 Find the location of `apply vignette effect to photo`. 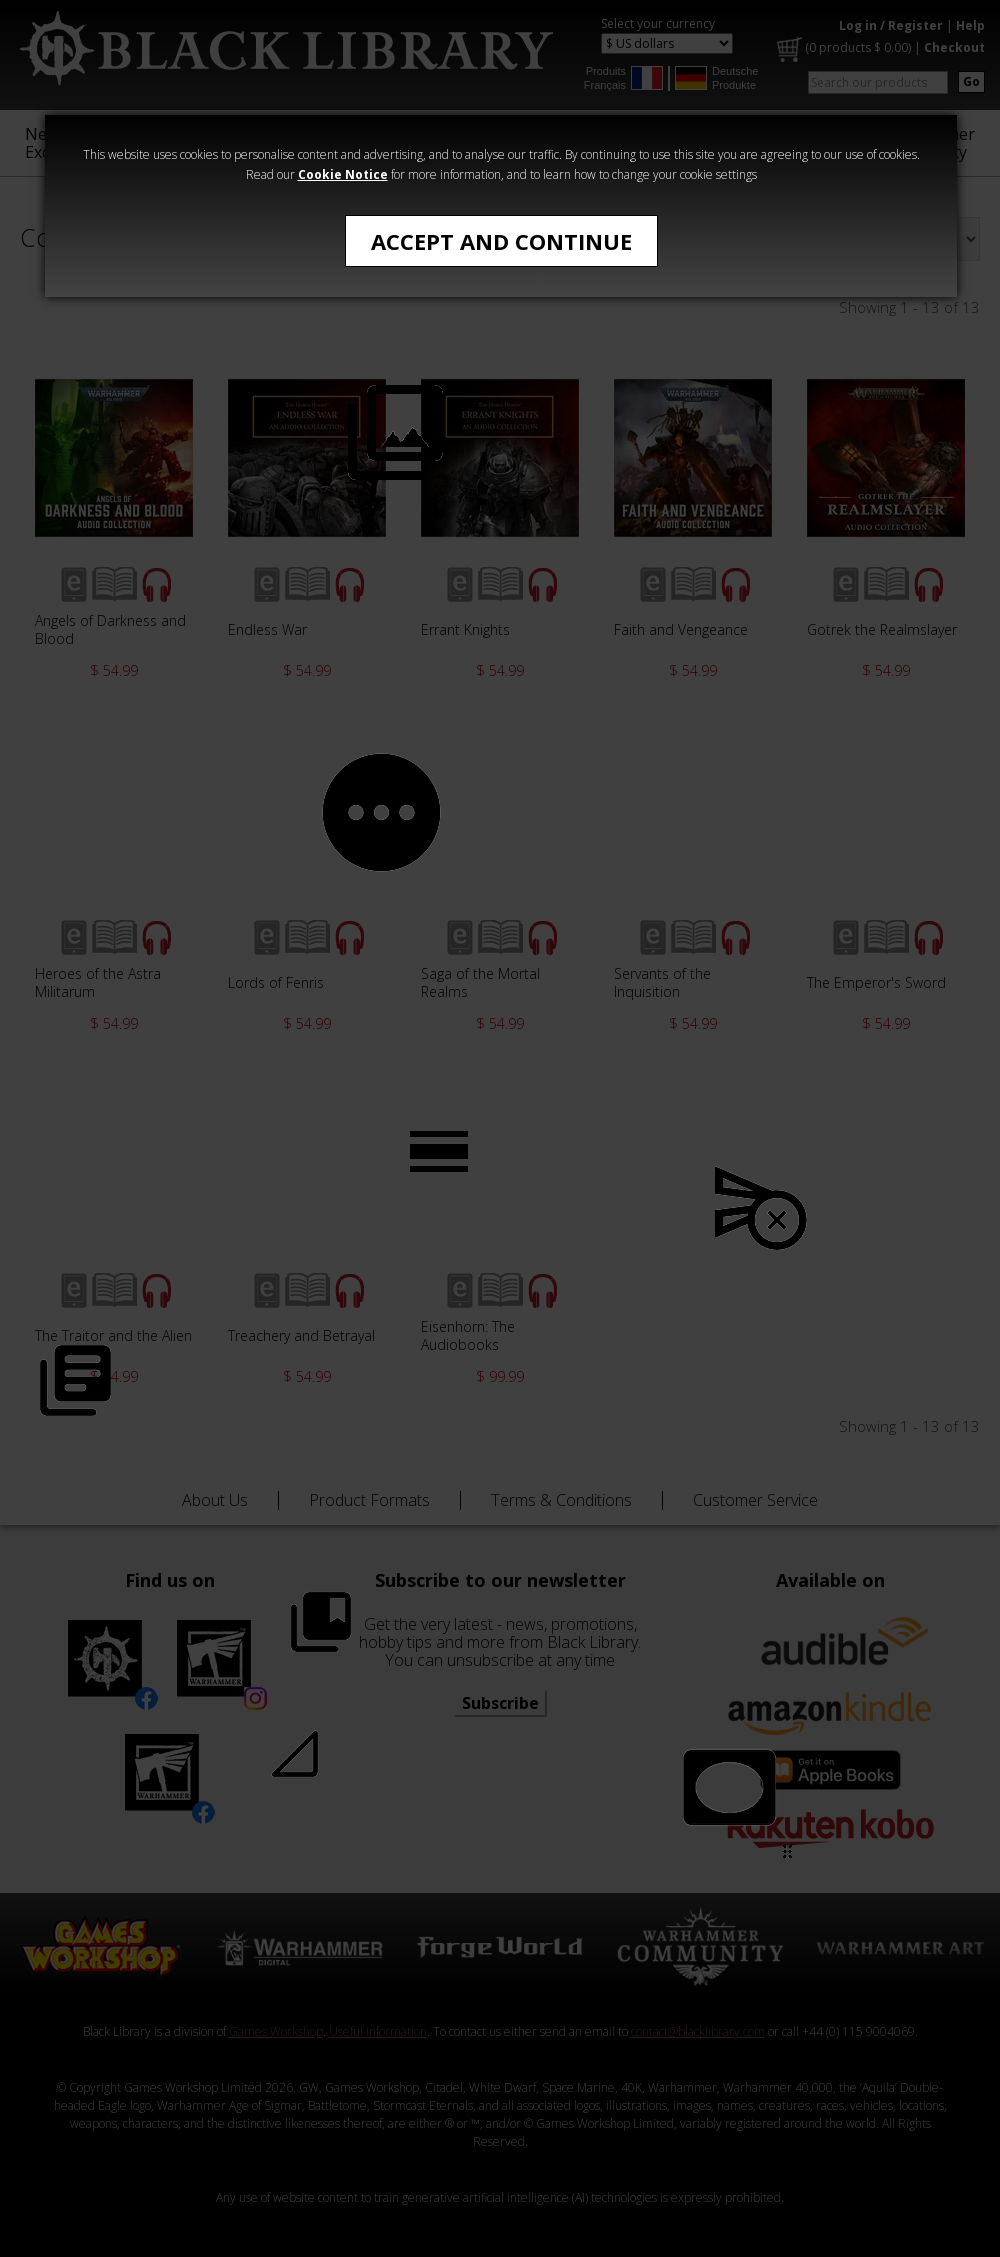

apply vignette effect to photo is located at coordinates (729, 1787).